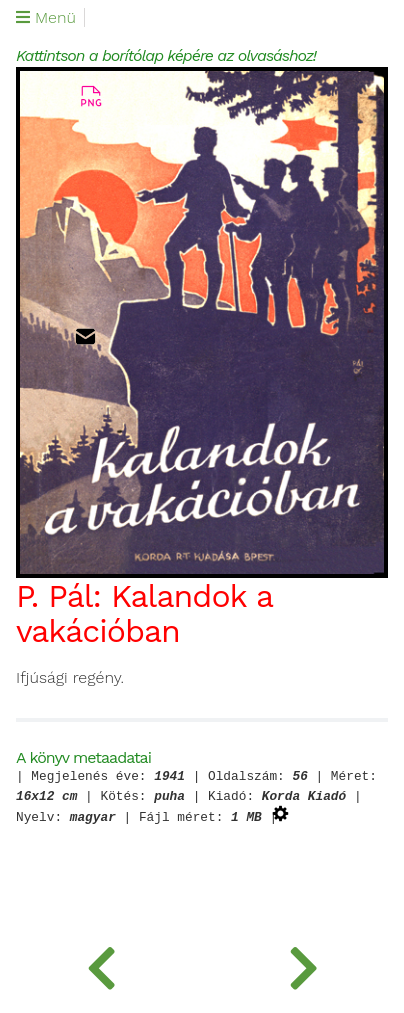  What do you see at coordinates (85, 336) in the screenshot?
I see `open your inbox or messages` at bounding box center [85, 336].